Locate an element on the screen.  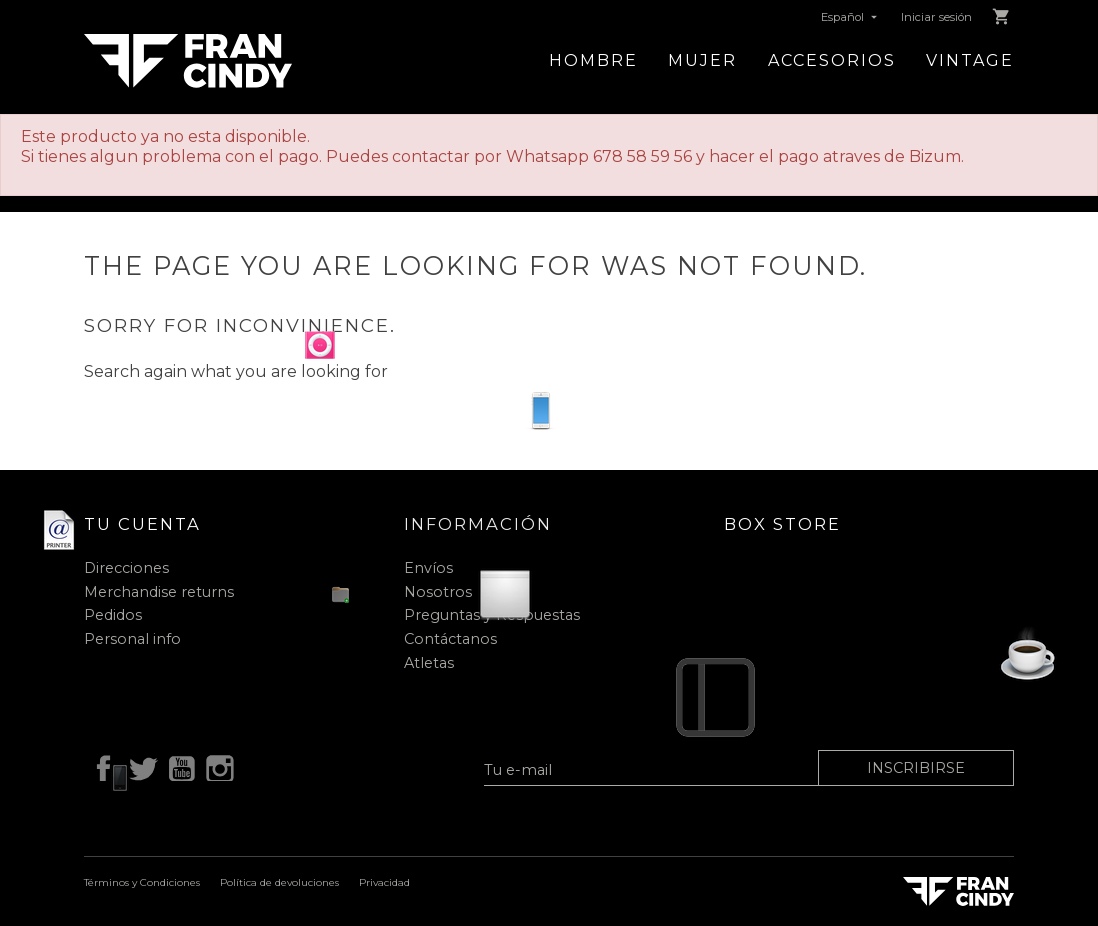
toggle sidebar panel visibility is located at coordinates (715, 697).